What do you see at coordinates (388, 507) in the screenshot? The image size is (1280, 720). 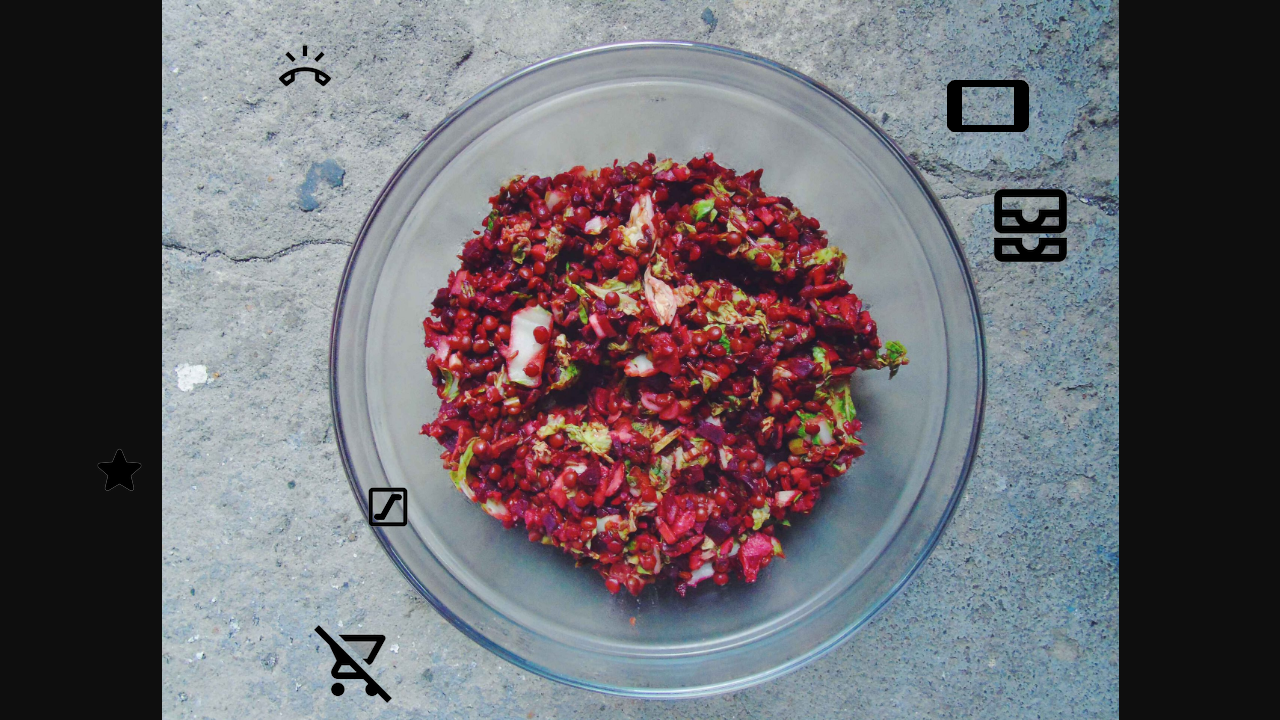 I see `indicates escalator location in a building or transit station` at bounding box center [388, 507].